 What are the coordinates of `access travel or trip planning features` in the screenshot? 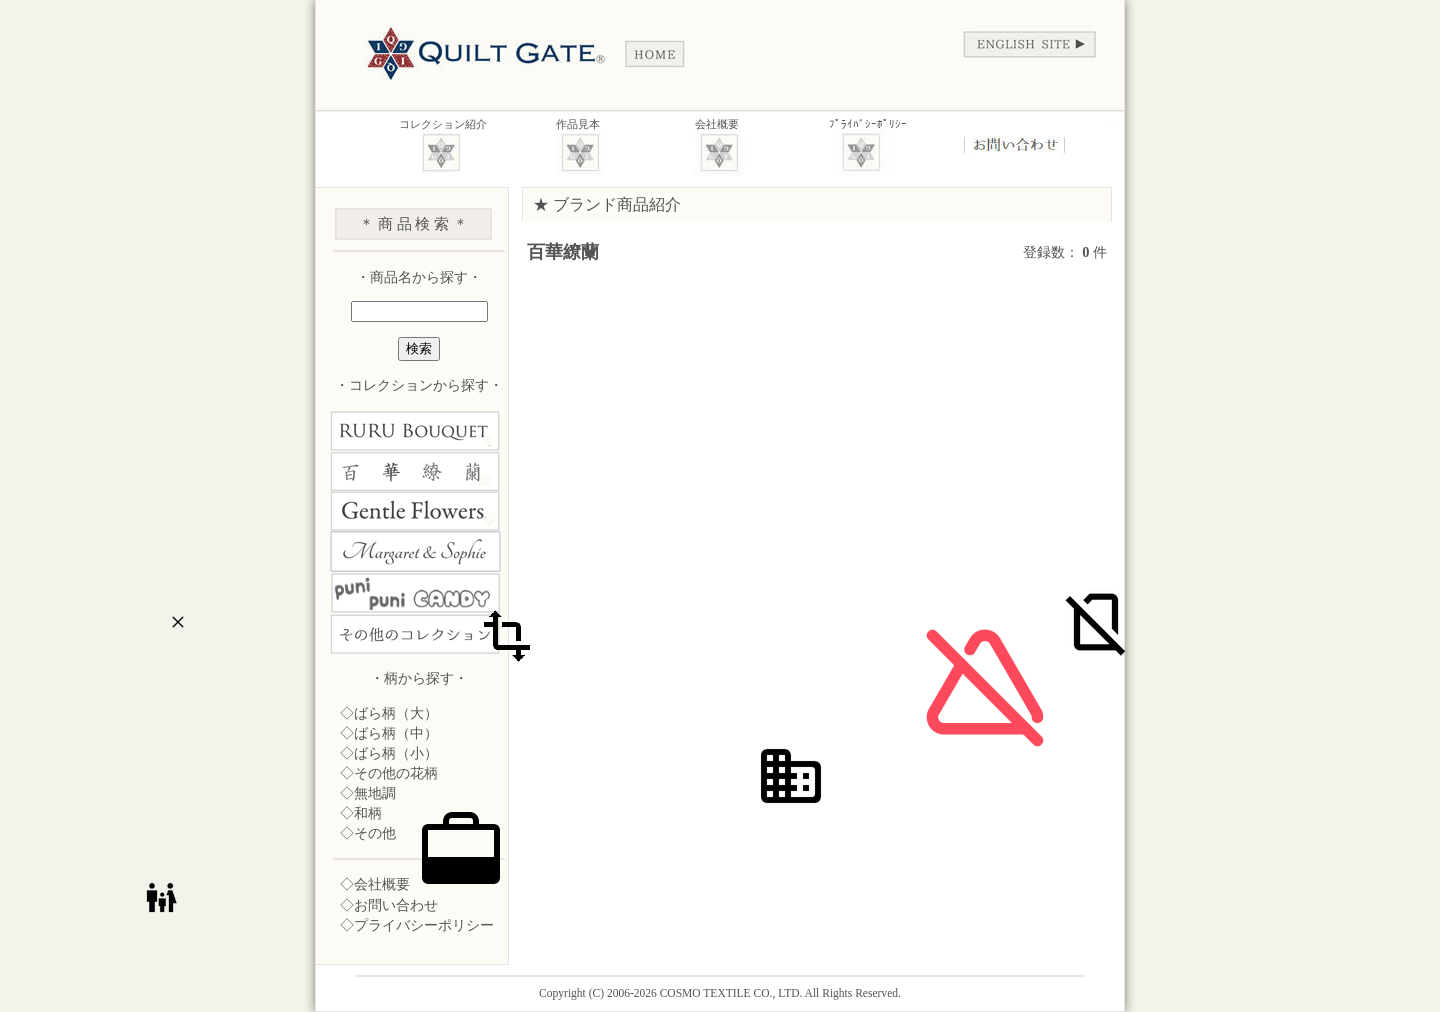 It's located at (461, 851).